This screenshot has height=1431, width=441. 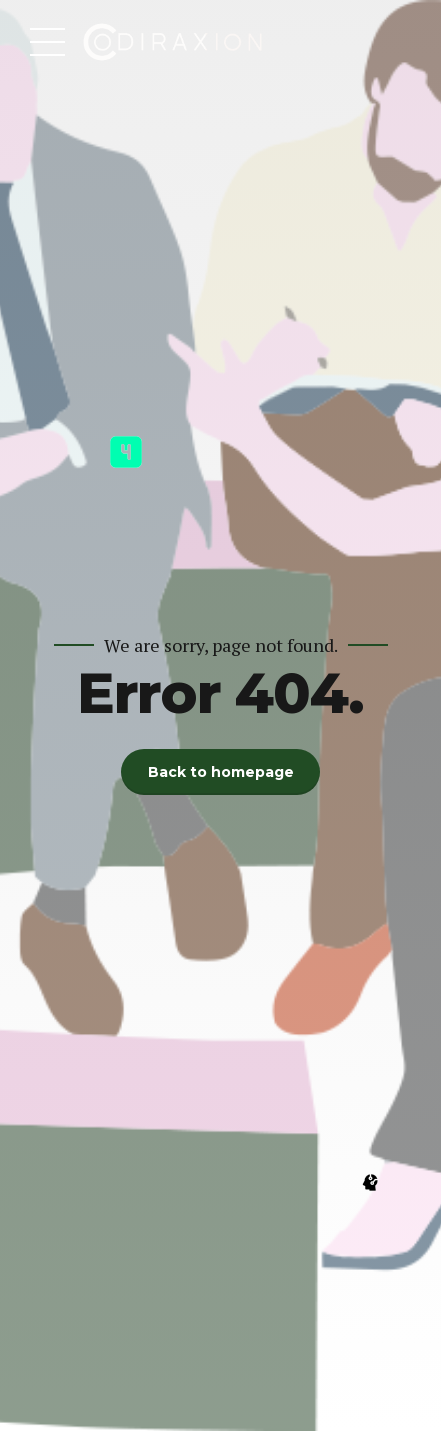 What do you see at coordinates (126, 452) in the screenshot?
I see `select option 4 from a numbered list` at bounding box center [126, 452].